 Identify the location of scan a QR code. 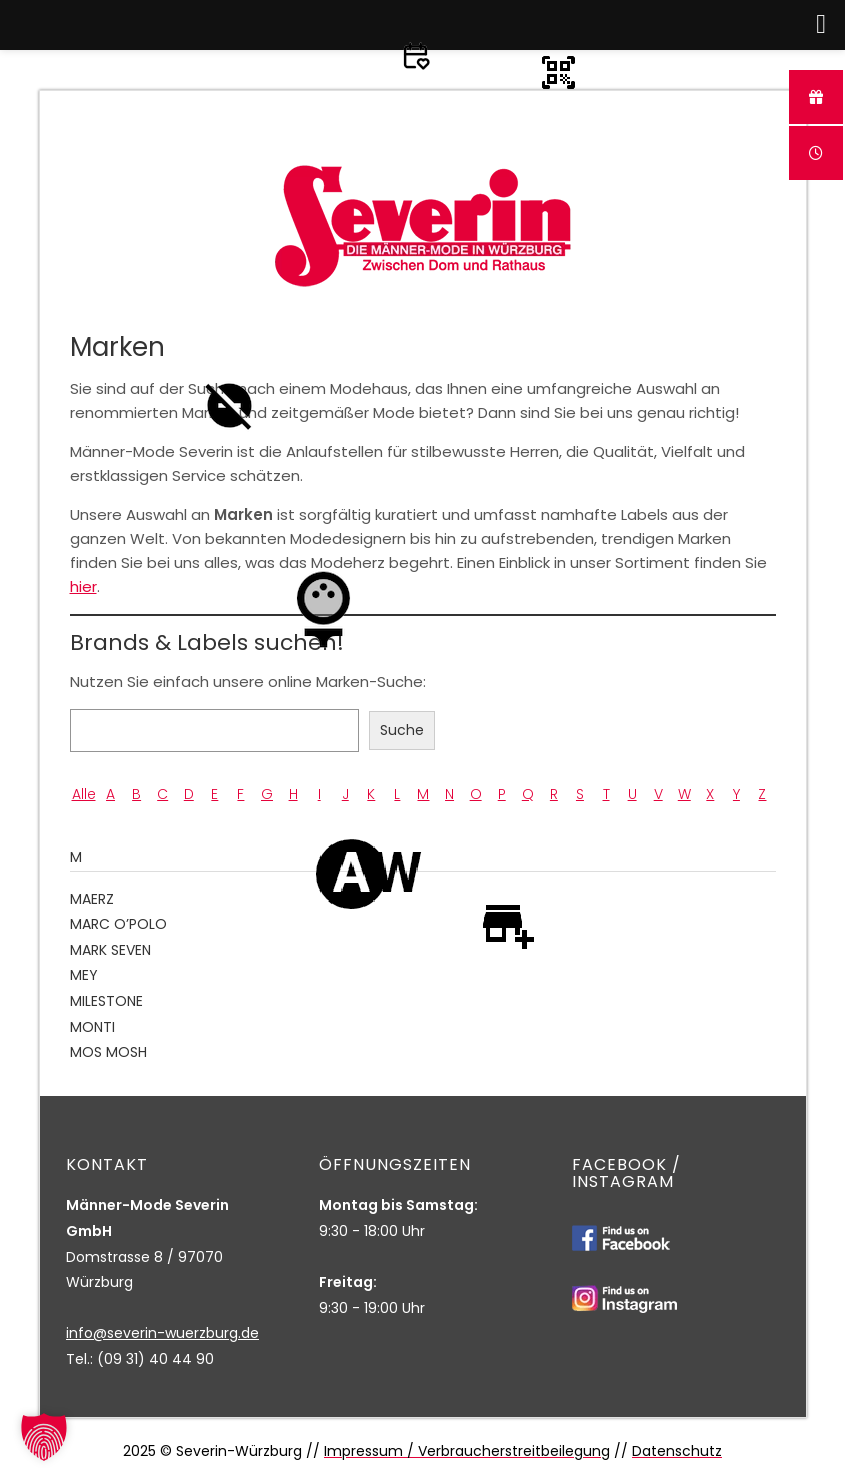
(558, 72).